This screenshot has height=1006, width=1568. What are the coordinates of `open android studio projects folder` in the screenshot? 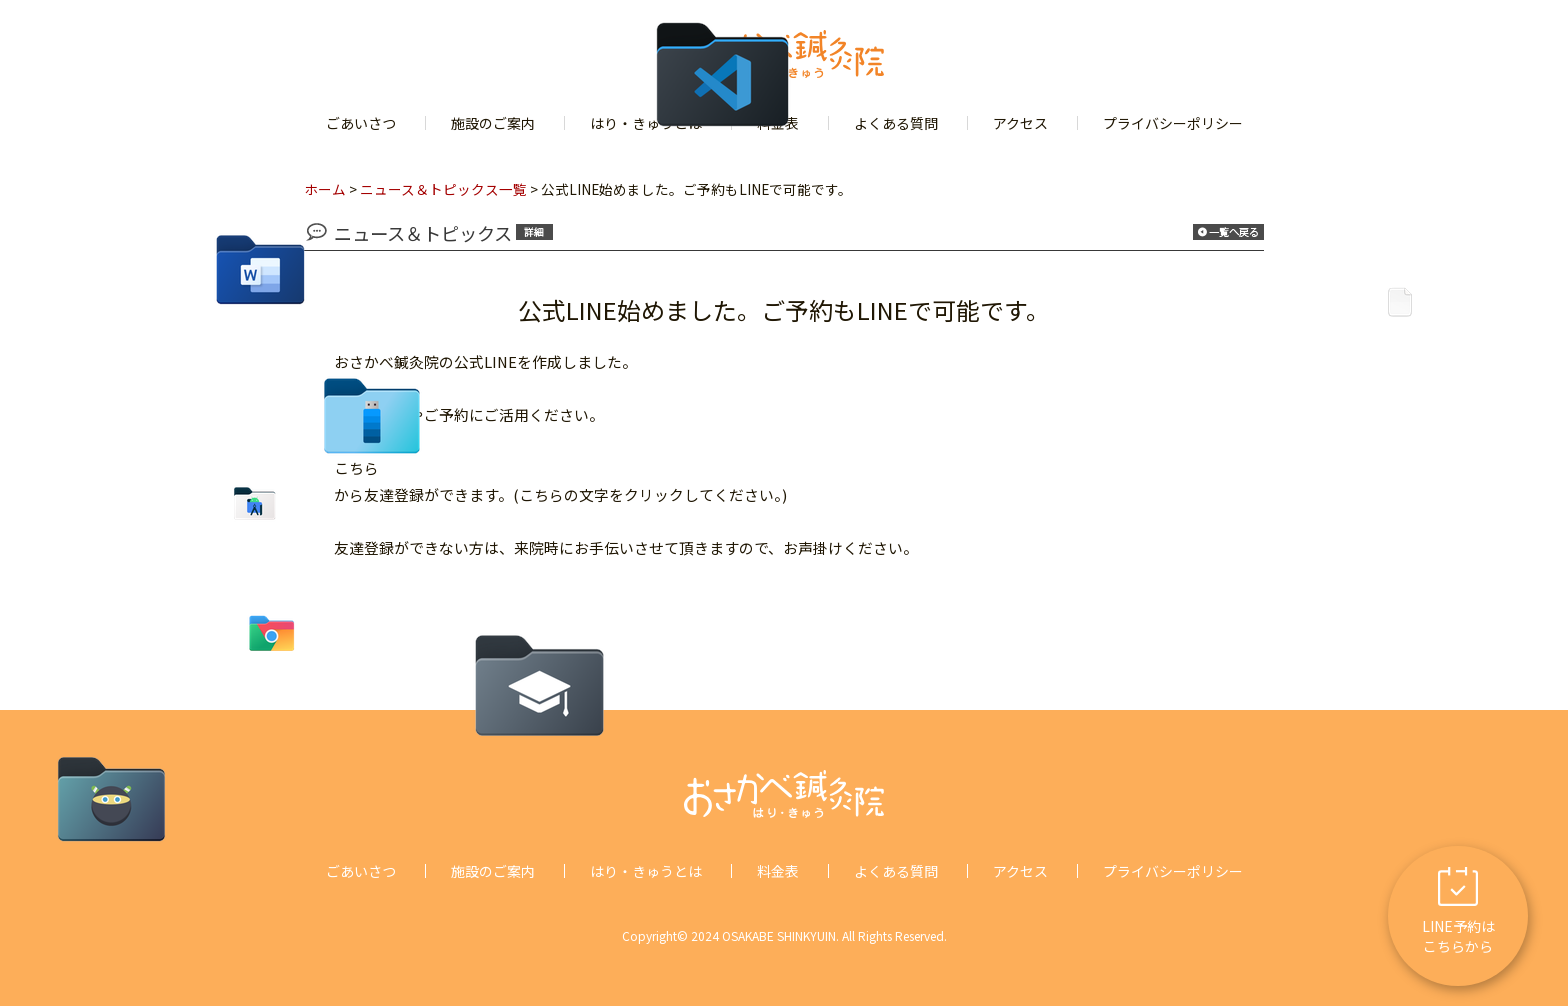 It's located at (254, 504).